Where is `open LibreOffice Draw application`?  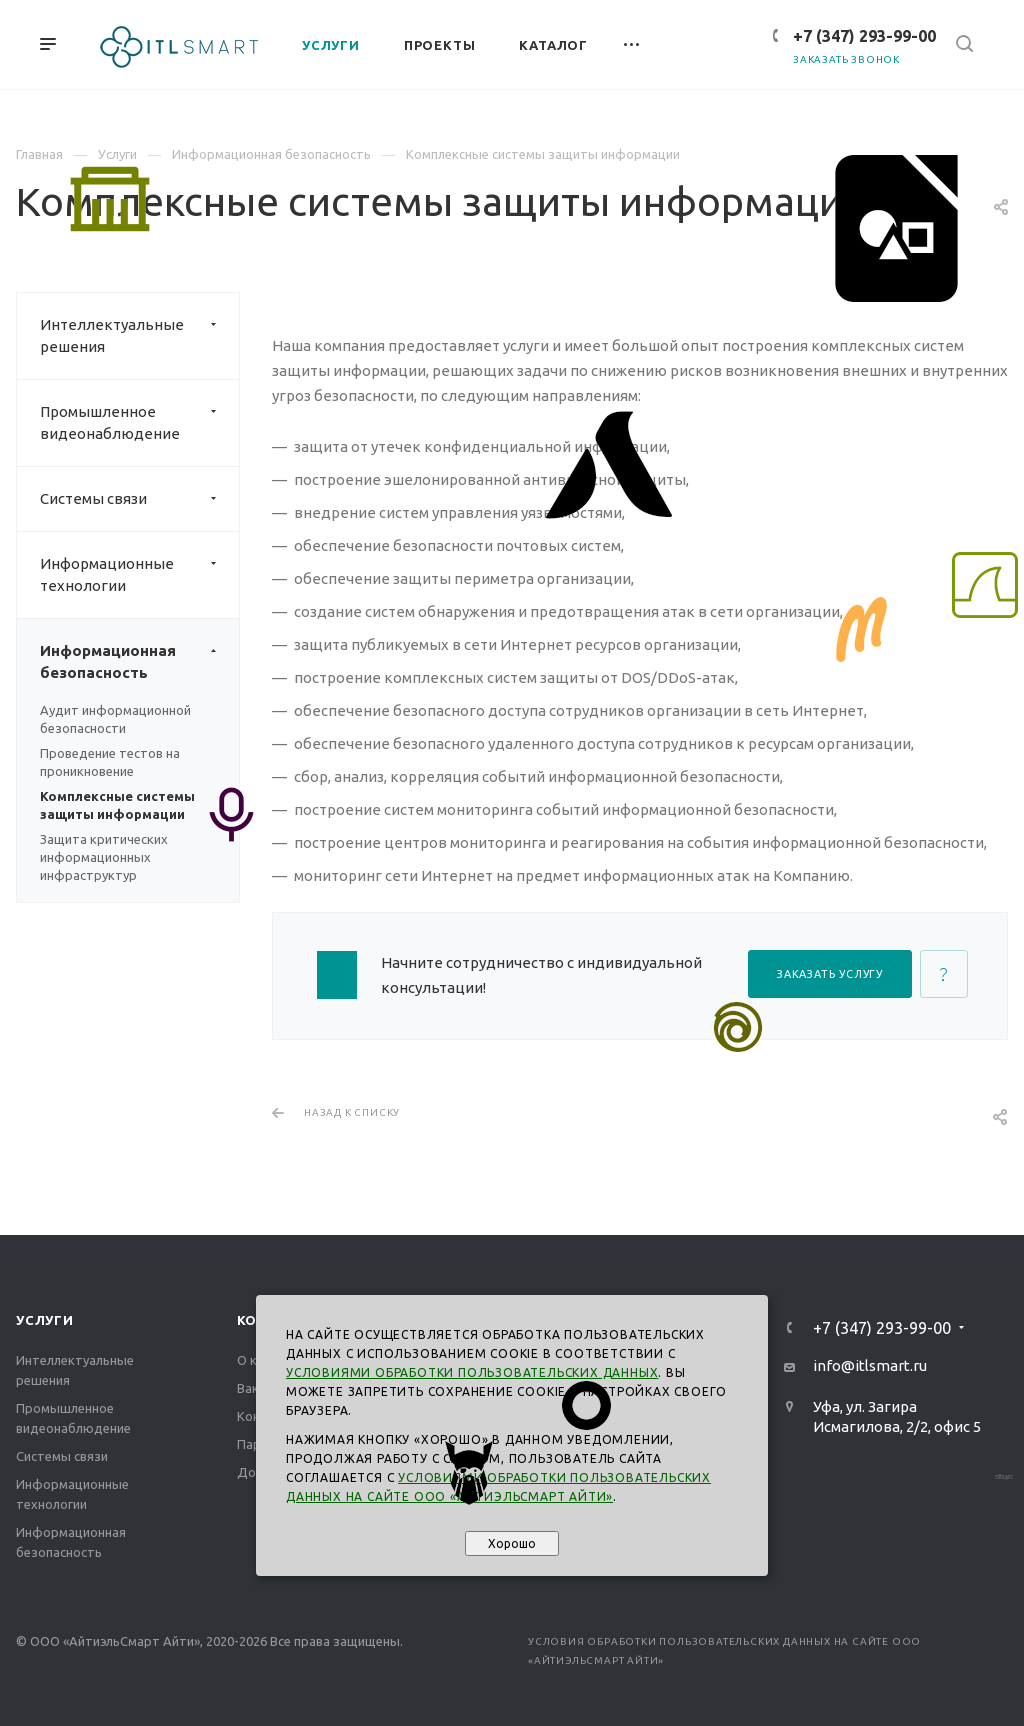 open LibreOffice Draw application is located at coordinates (896, 228).